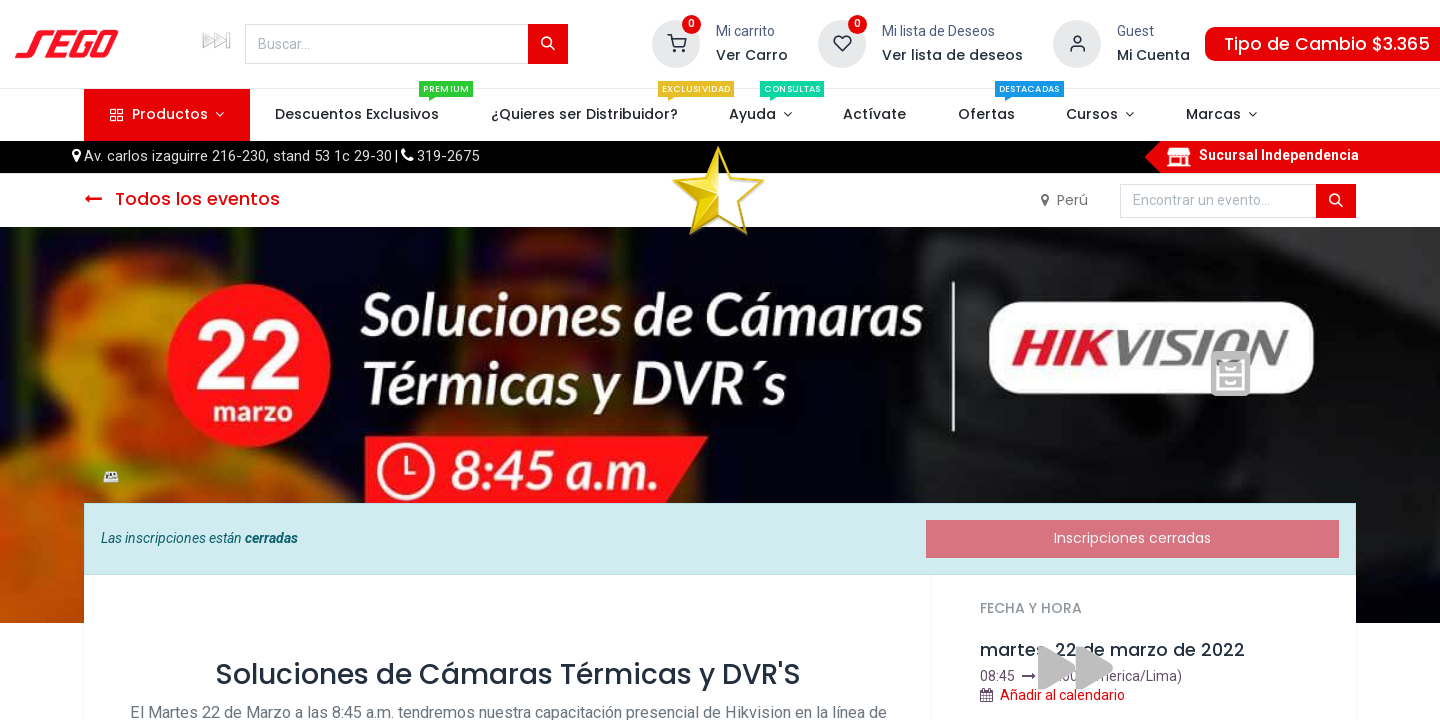  Describe the element at coordinates (1076, 668) in the screenshot. I see `fast forward media playback` at that location.